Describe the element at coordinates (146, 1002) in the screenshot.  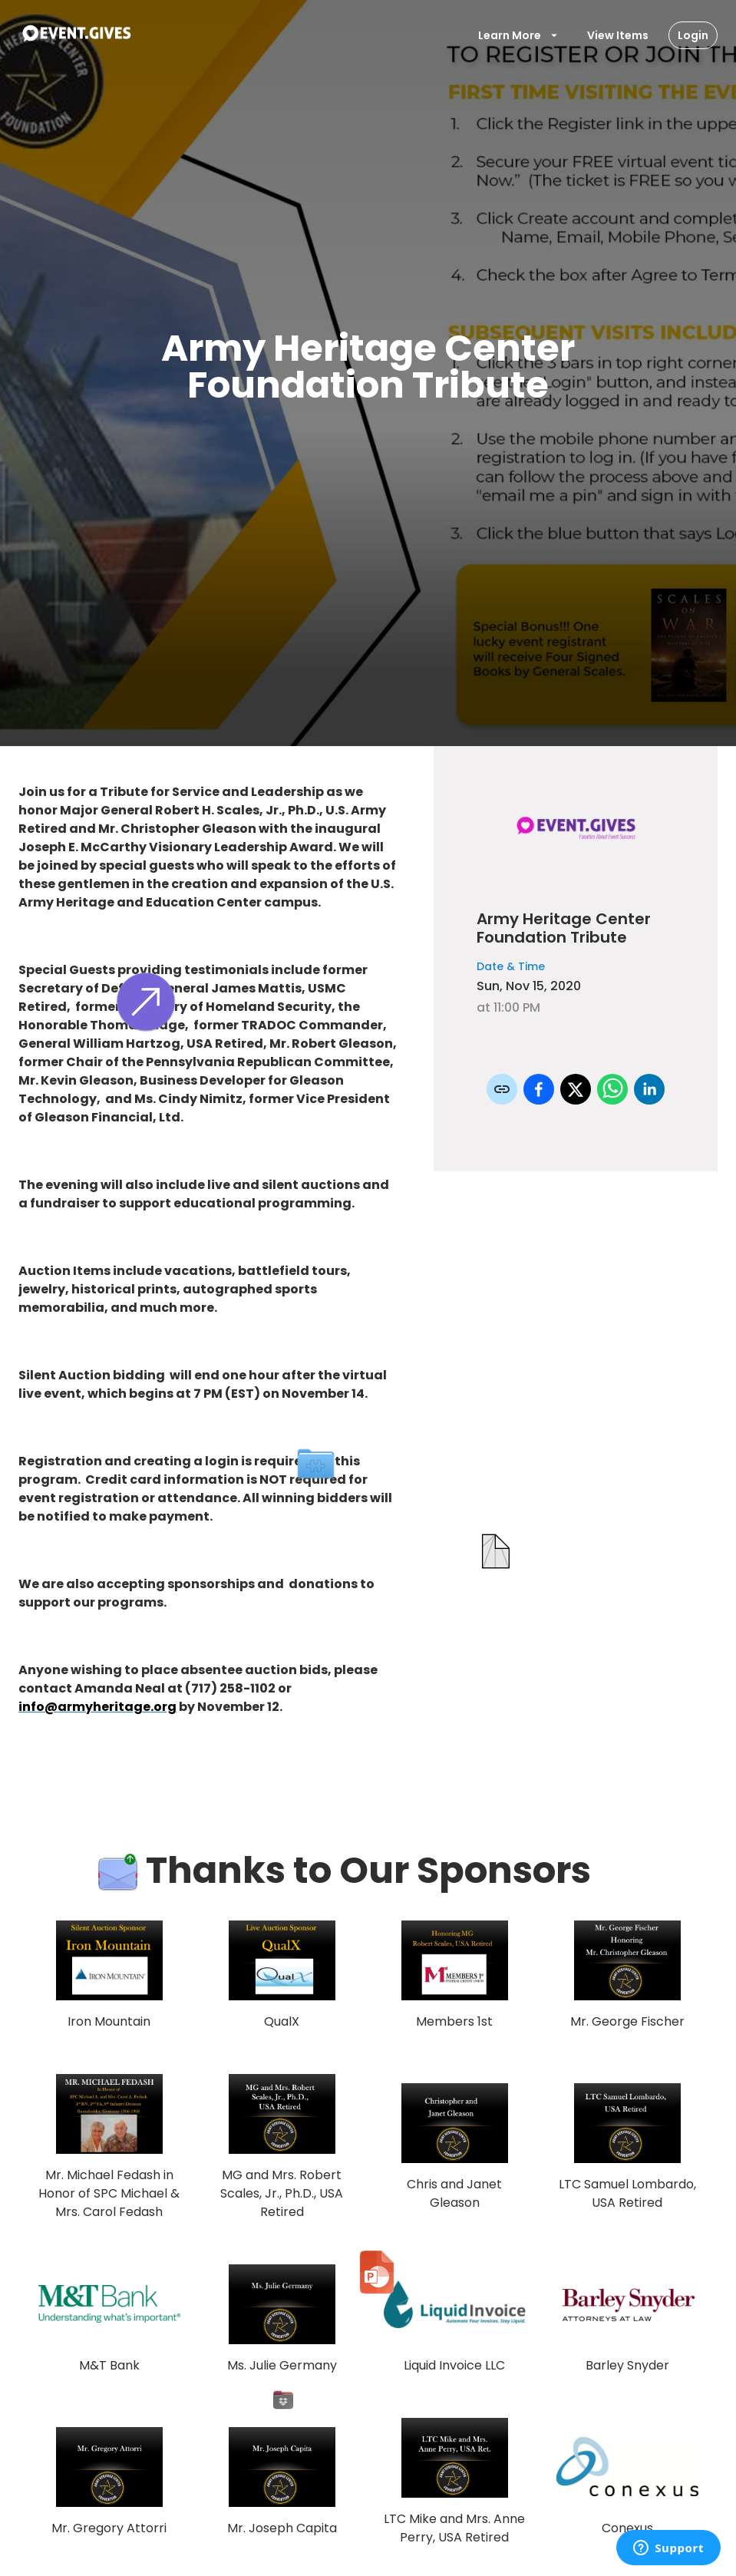
I see `indicates a symbolic link or shortcut to another file` at that location.